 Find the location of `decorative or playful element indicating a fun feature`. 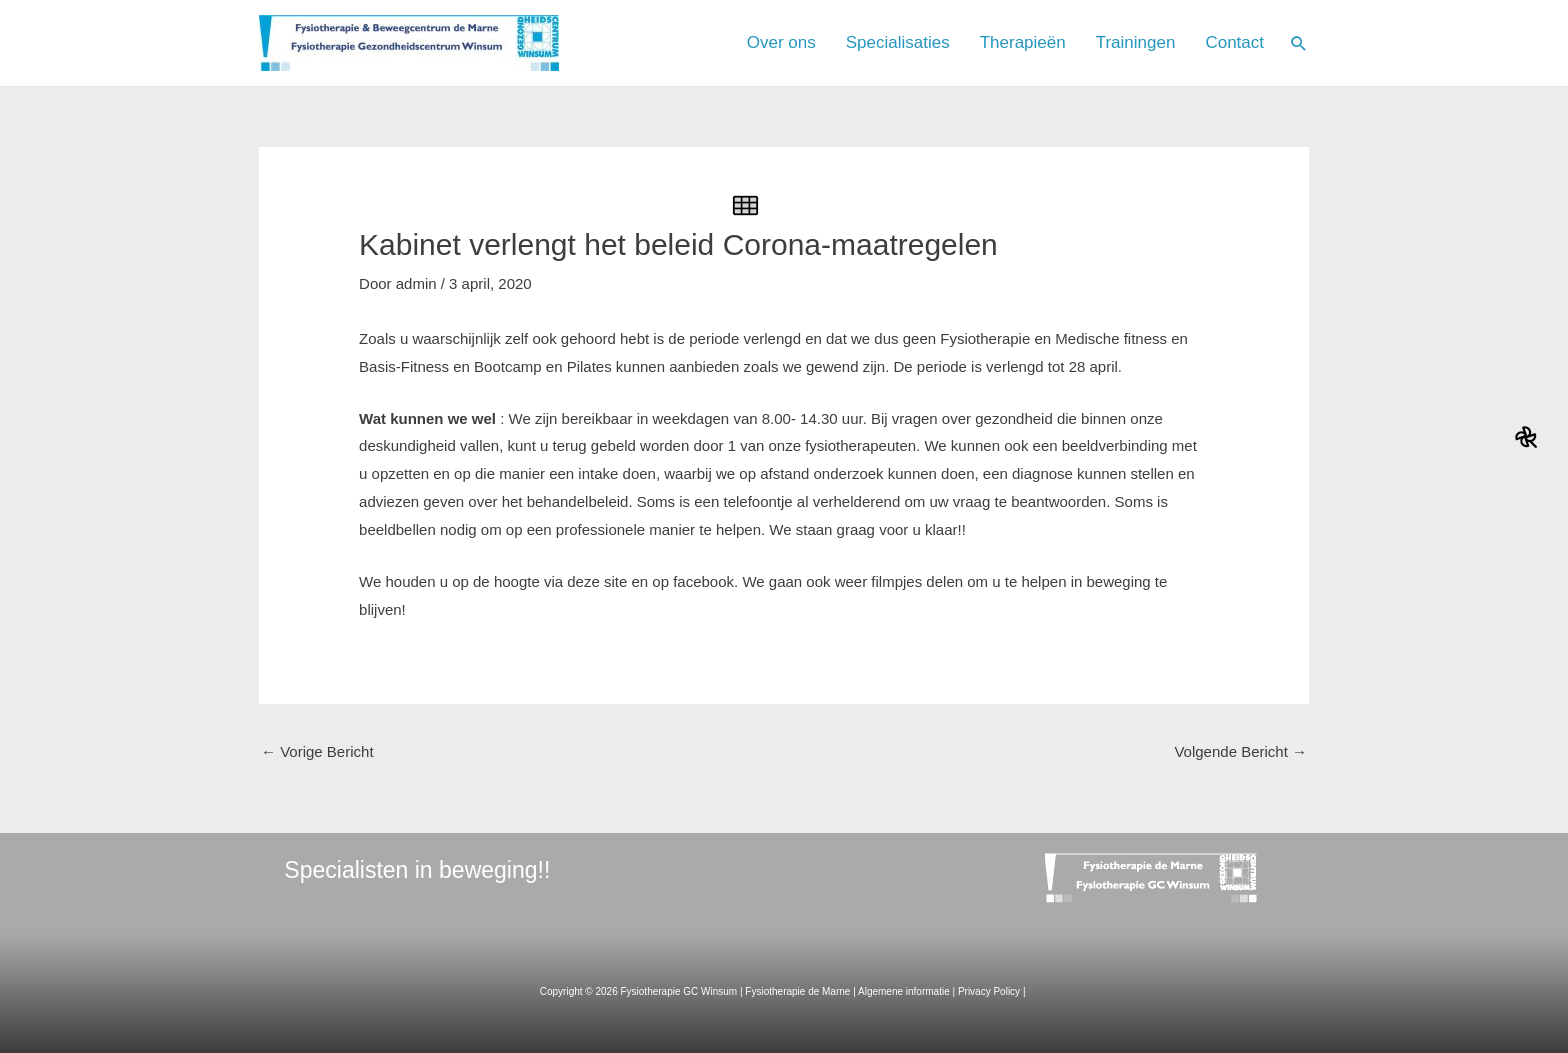

decorative or playful element indicating a fun feature is located at coordinates (1526, 437).